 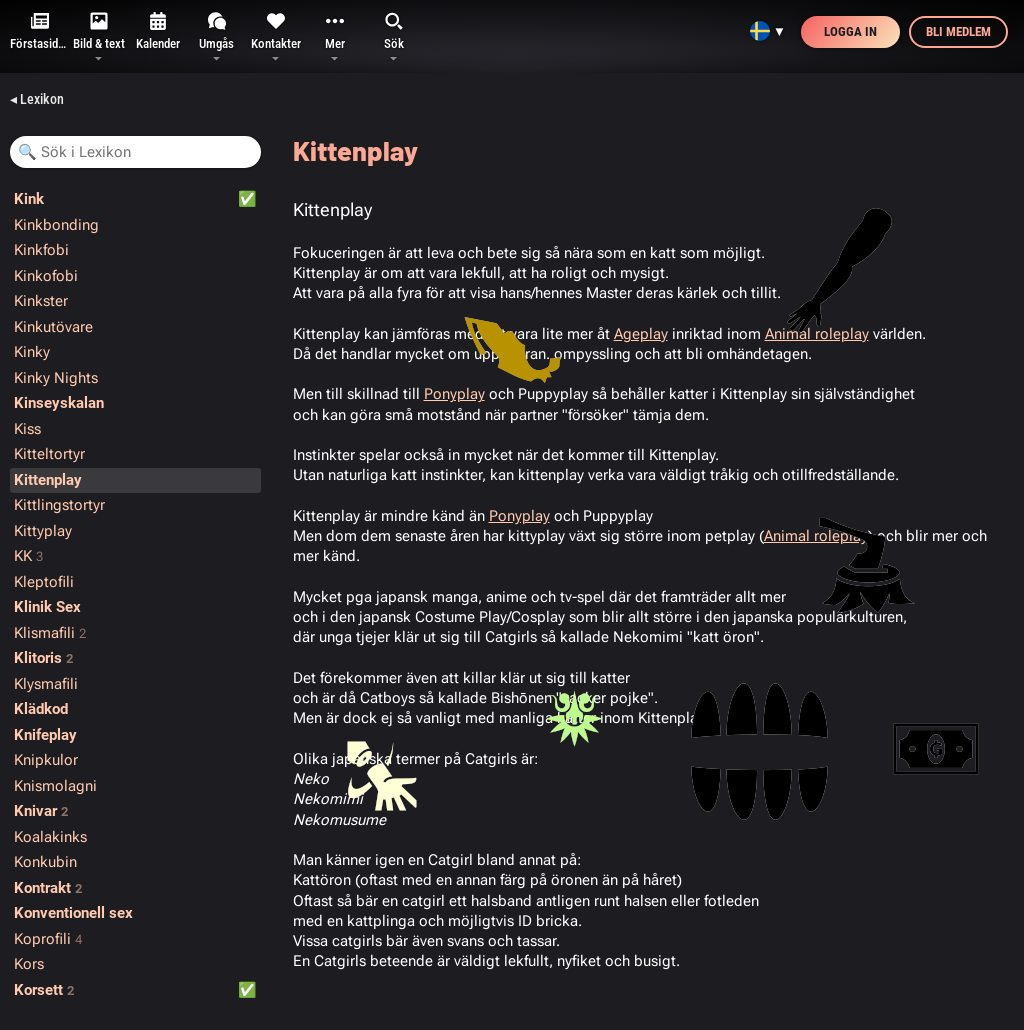 What do you see at coordinates (867, 565) in the screenshot?
I see `access woodcutting or lumber resources` at bounding box center [867, 565].